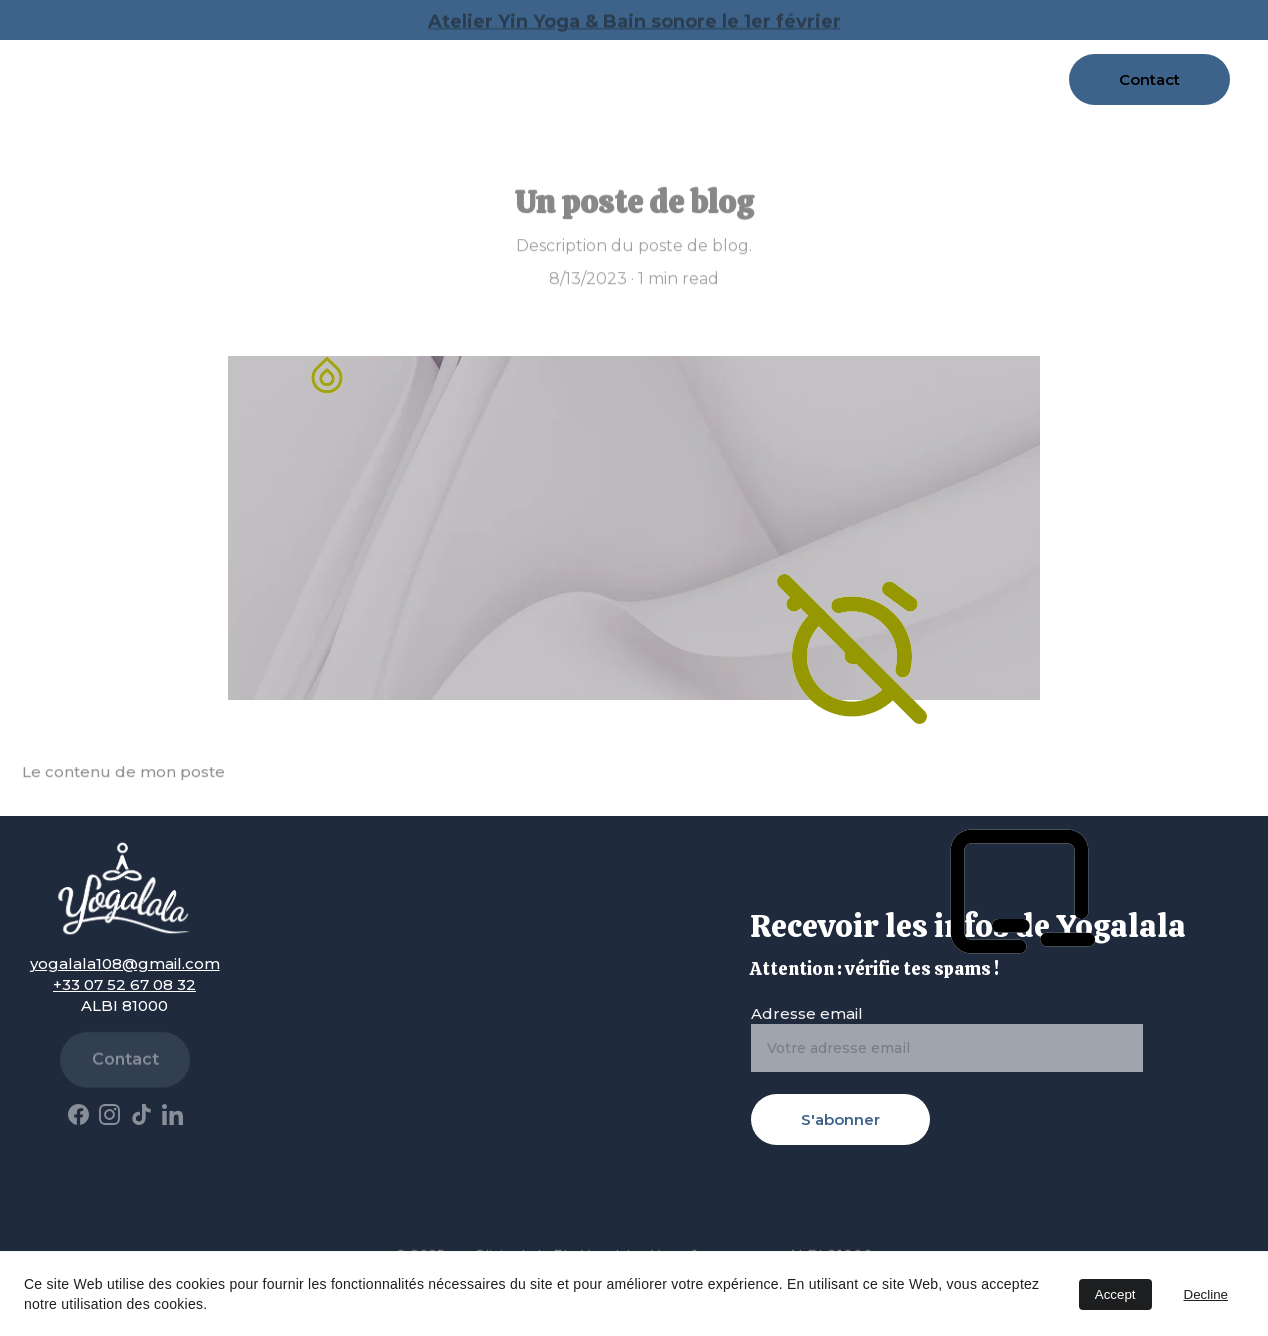  I want to click on disable or turn off alarm, so click(852, 649).